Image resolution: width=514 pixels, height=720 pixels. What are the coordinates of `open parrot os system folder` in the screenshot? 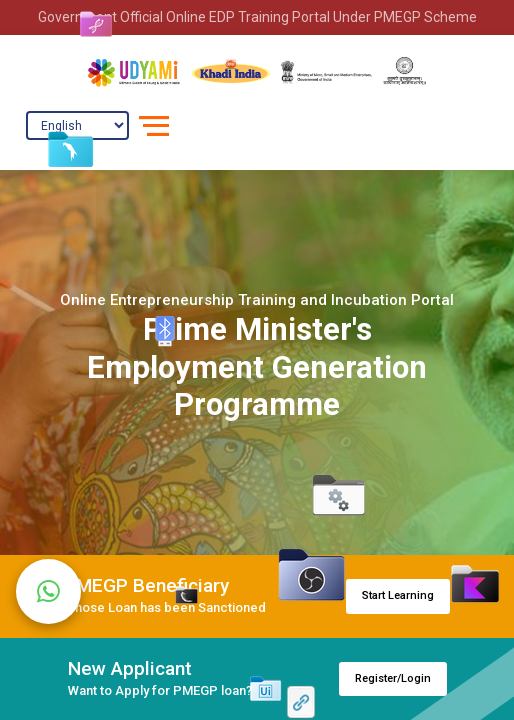 It's located at (70, 150).